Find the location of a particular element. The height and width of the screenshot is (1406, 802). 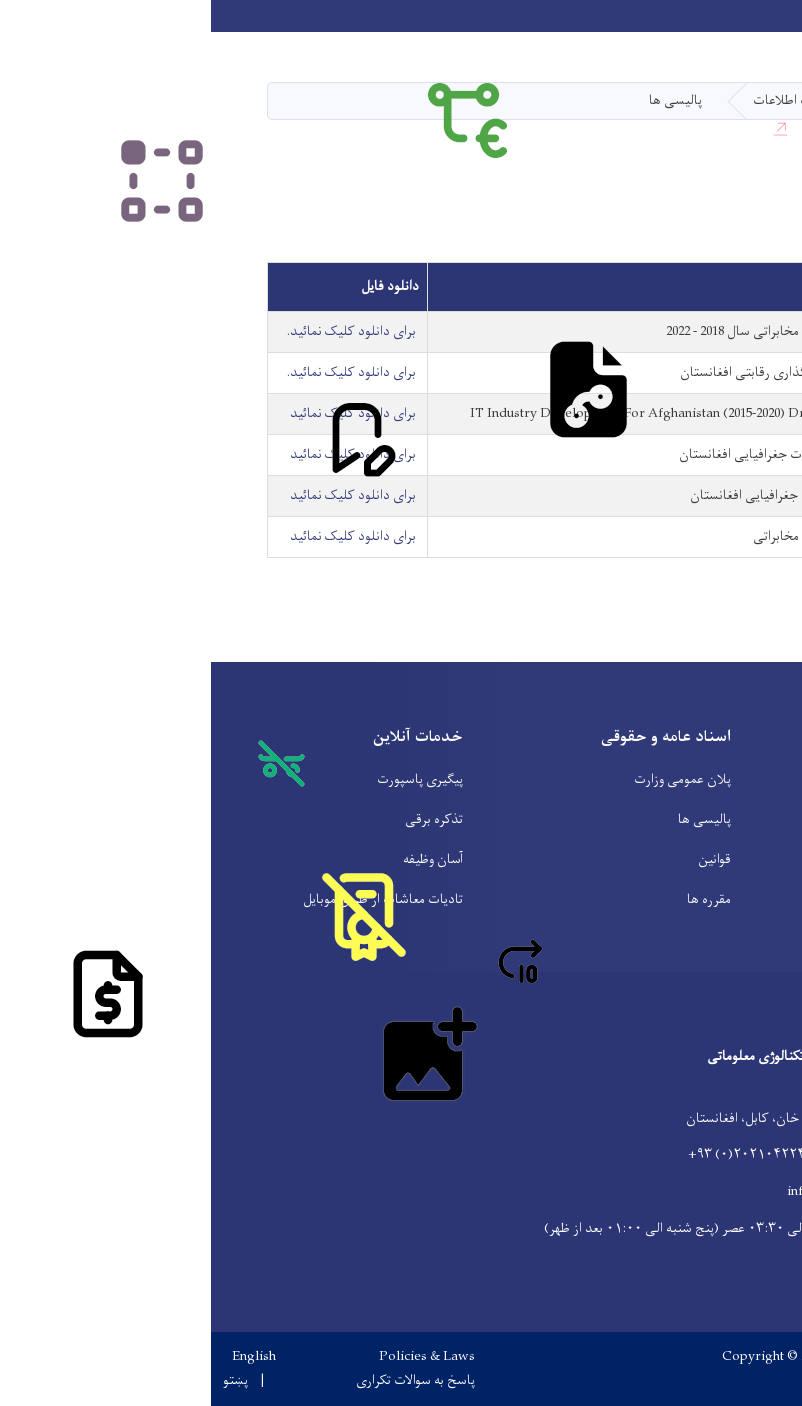

skip forward 10 seconds is located at coordinates (521, 962).